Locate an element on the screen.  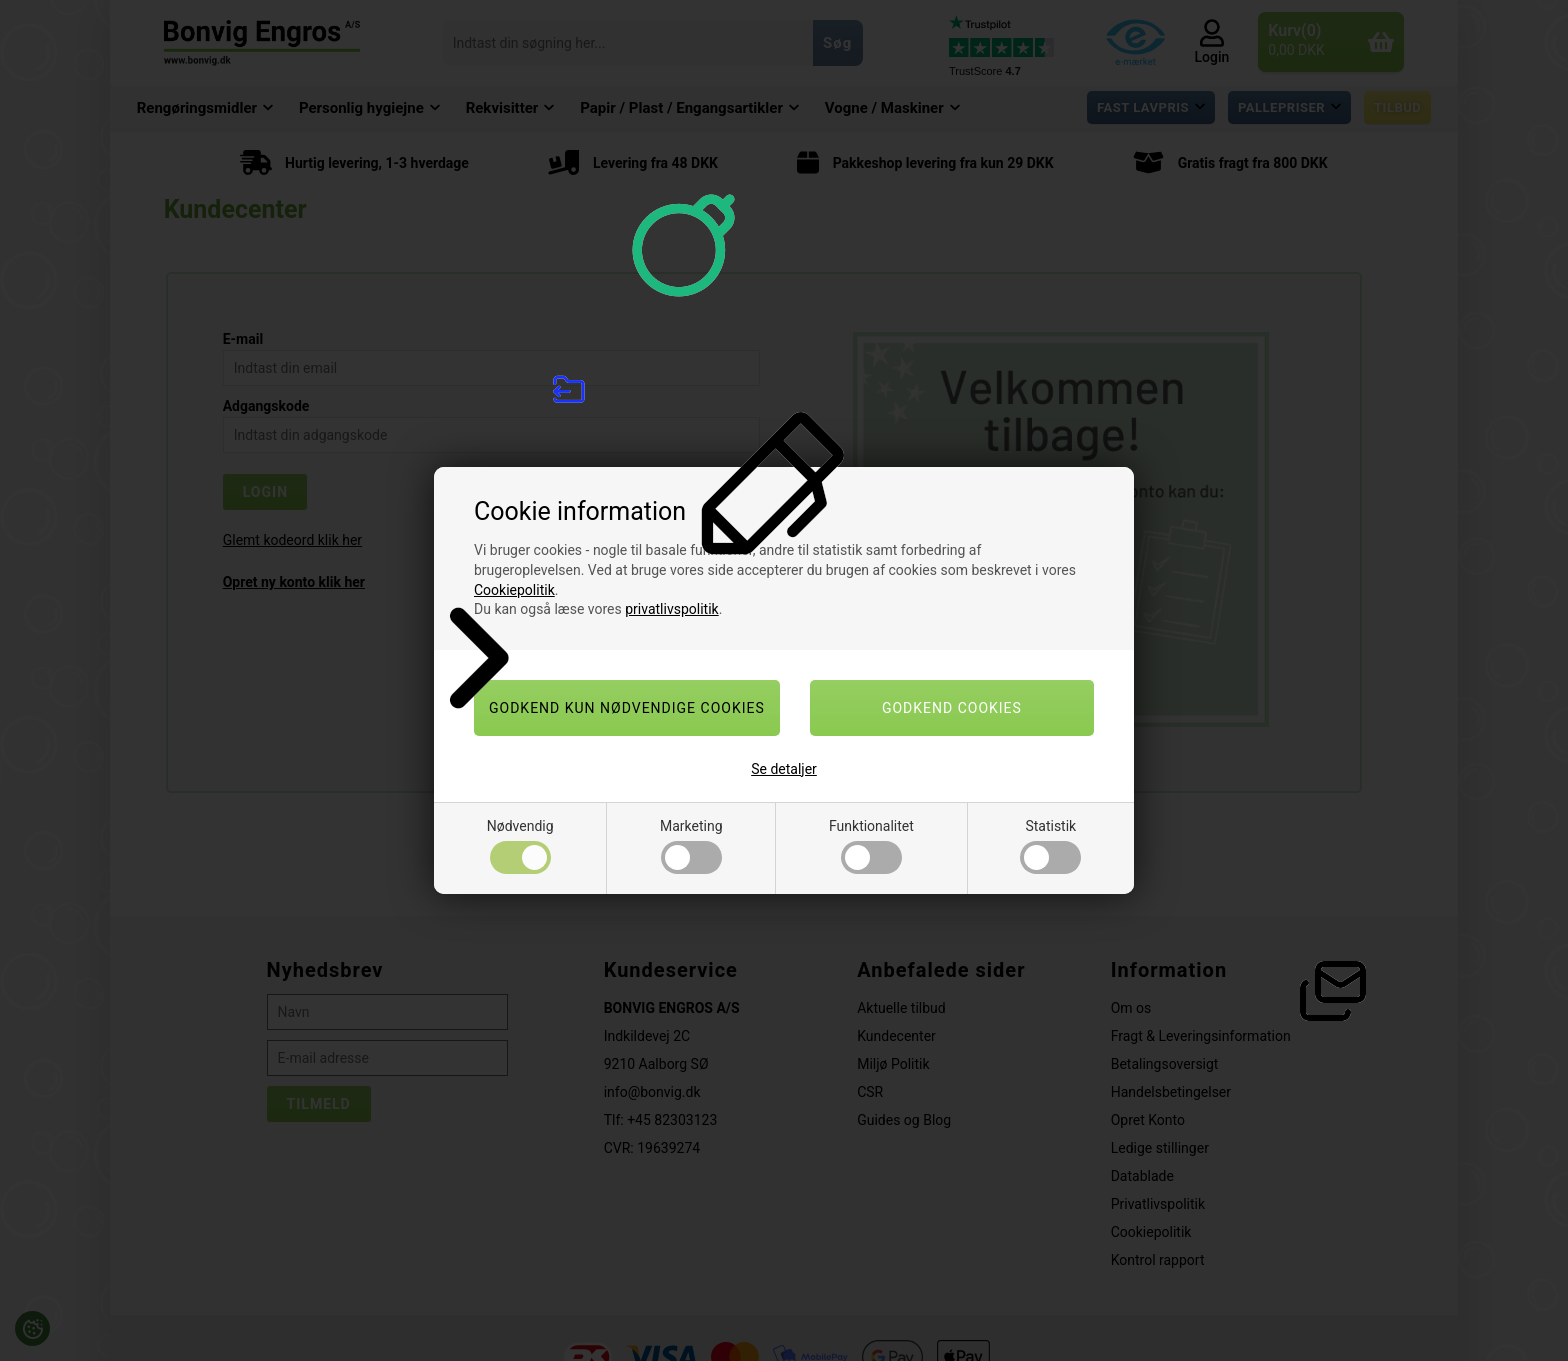
view all emails in inbox is located at coordinates (1333, 991).